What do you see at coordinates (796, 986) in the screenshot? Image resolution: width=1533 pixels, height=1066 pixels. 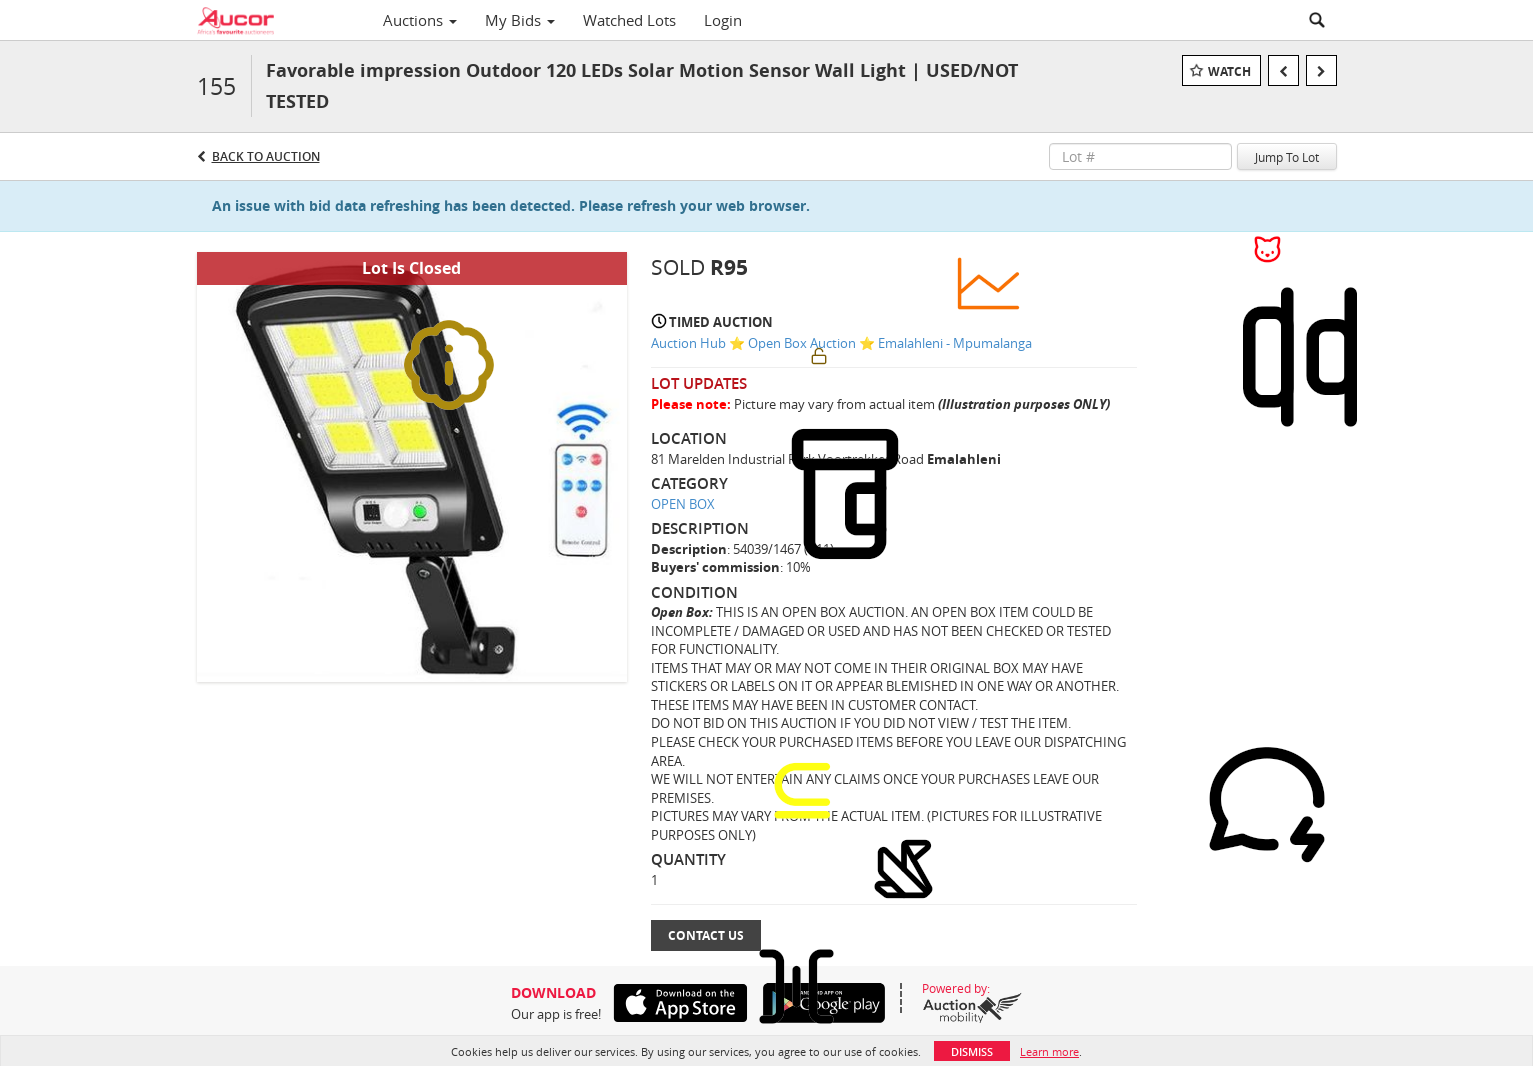 I see `adjust horizontal spacing between elements` at bounding box center [796, 986].